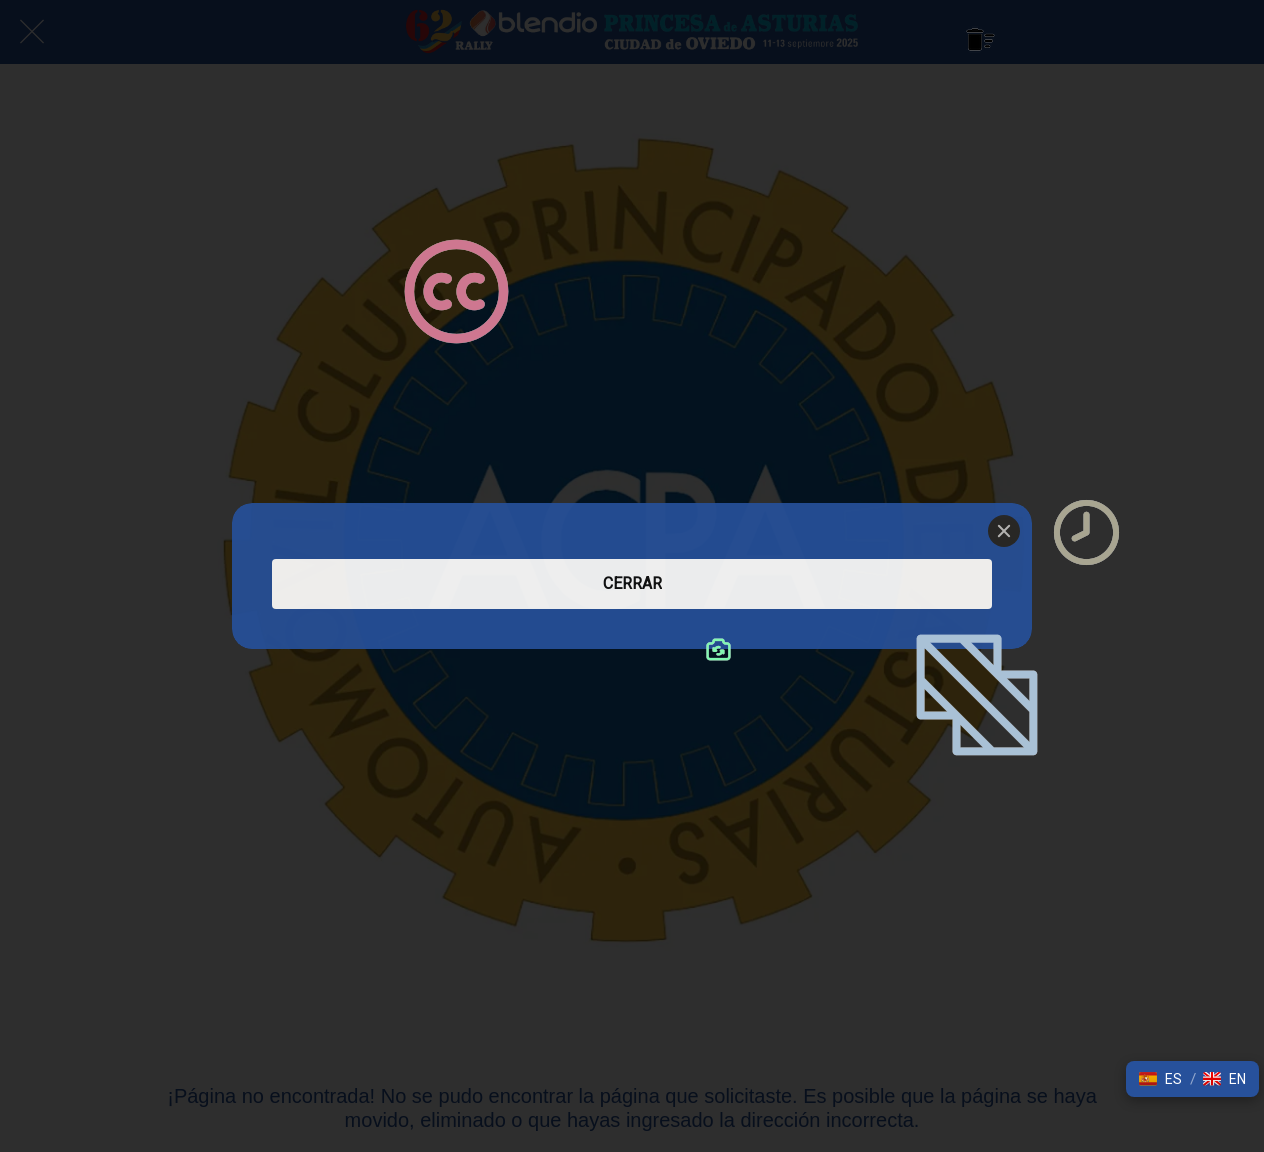 This screenshot has height=1152, width=1264. I want to click on indicates content is licensed under creative commons, so click(456, 291).